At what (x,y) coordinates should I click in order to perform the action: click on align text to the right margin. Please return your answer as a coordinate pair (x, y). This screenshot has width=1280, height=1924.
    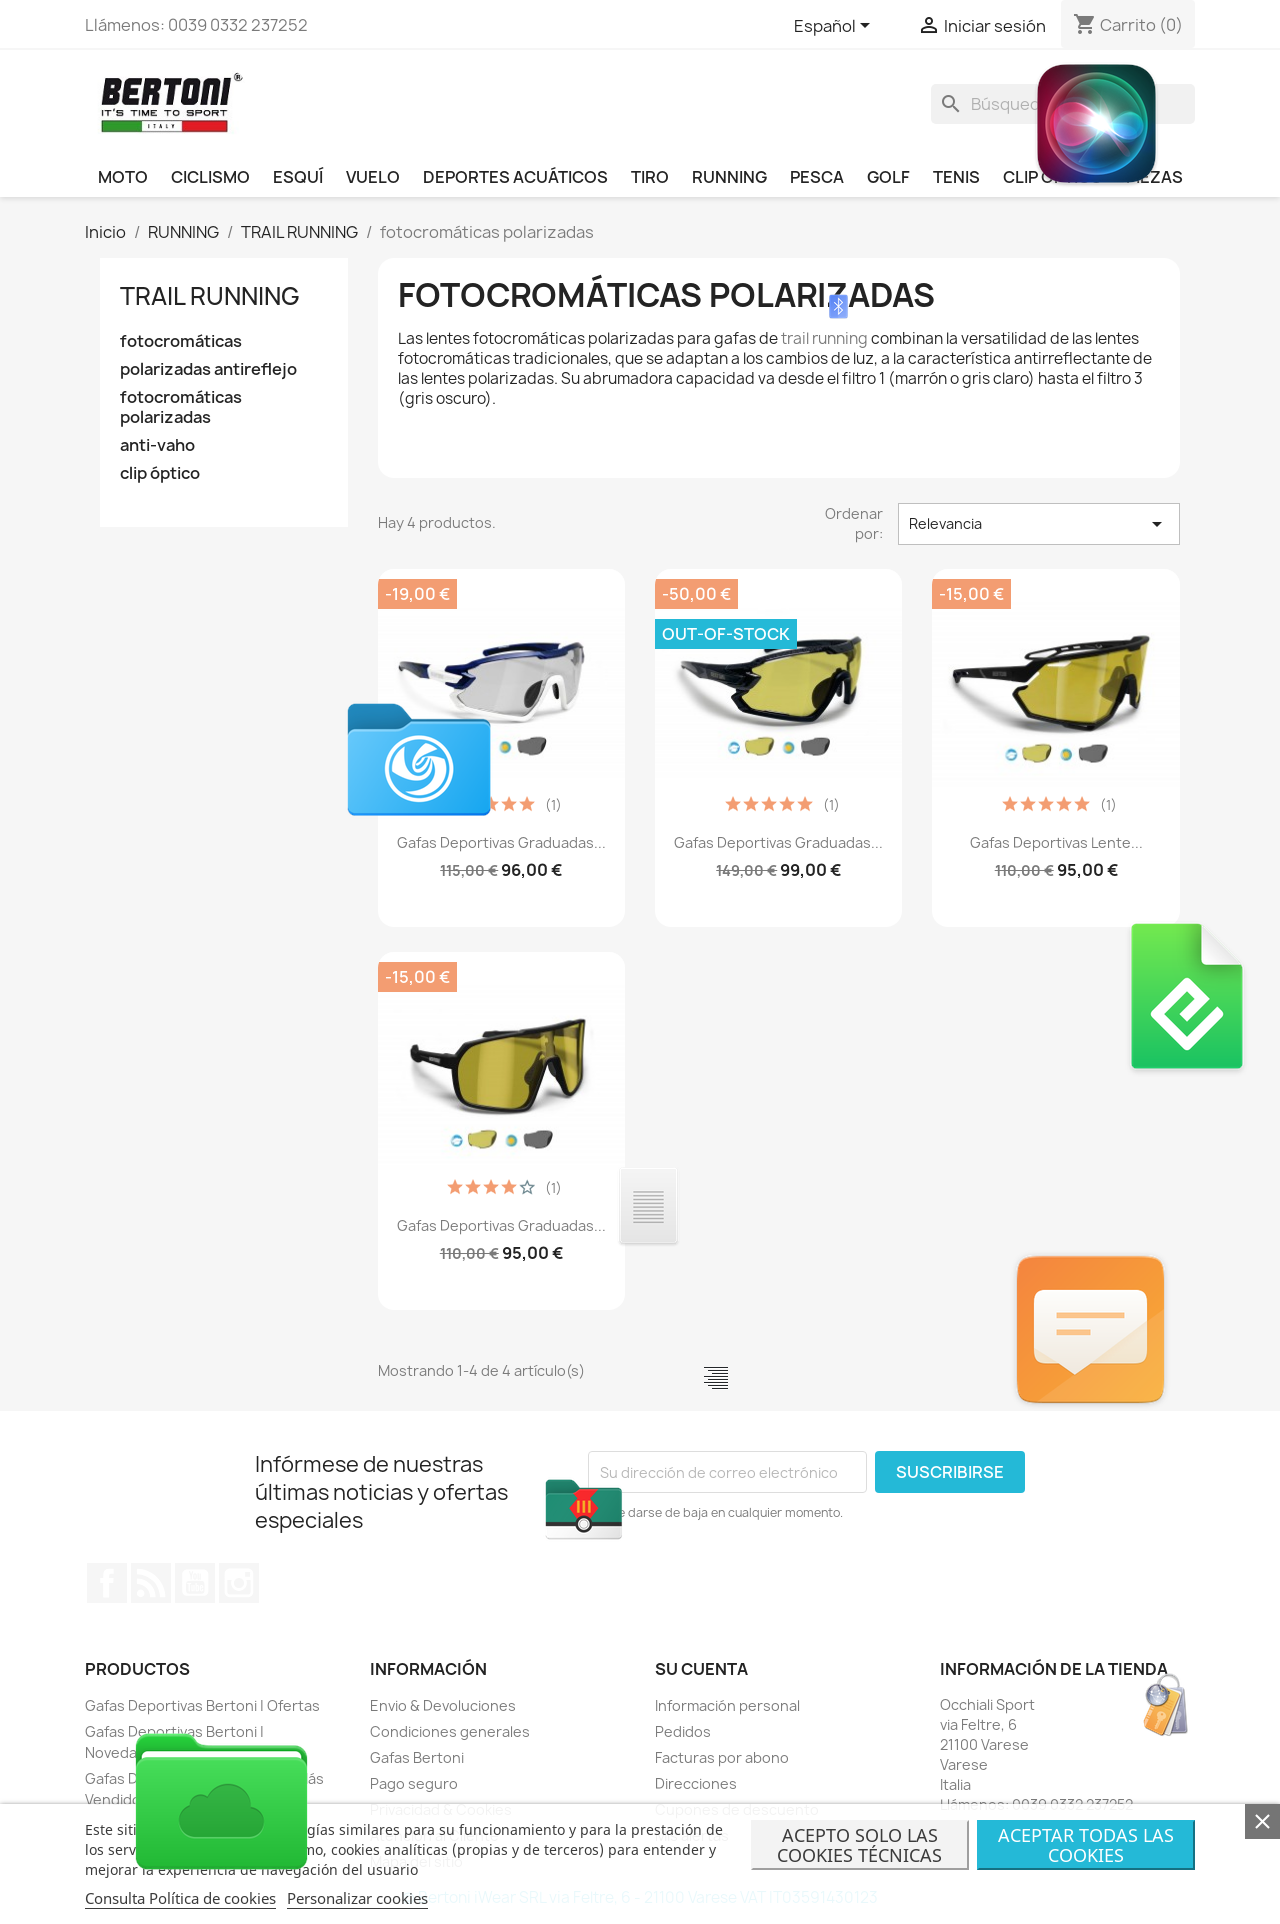
    Looking at the image, I should click on (716, 1378).